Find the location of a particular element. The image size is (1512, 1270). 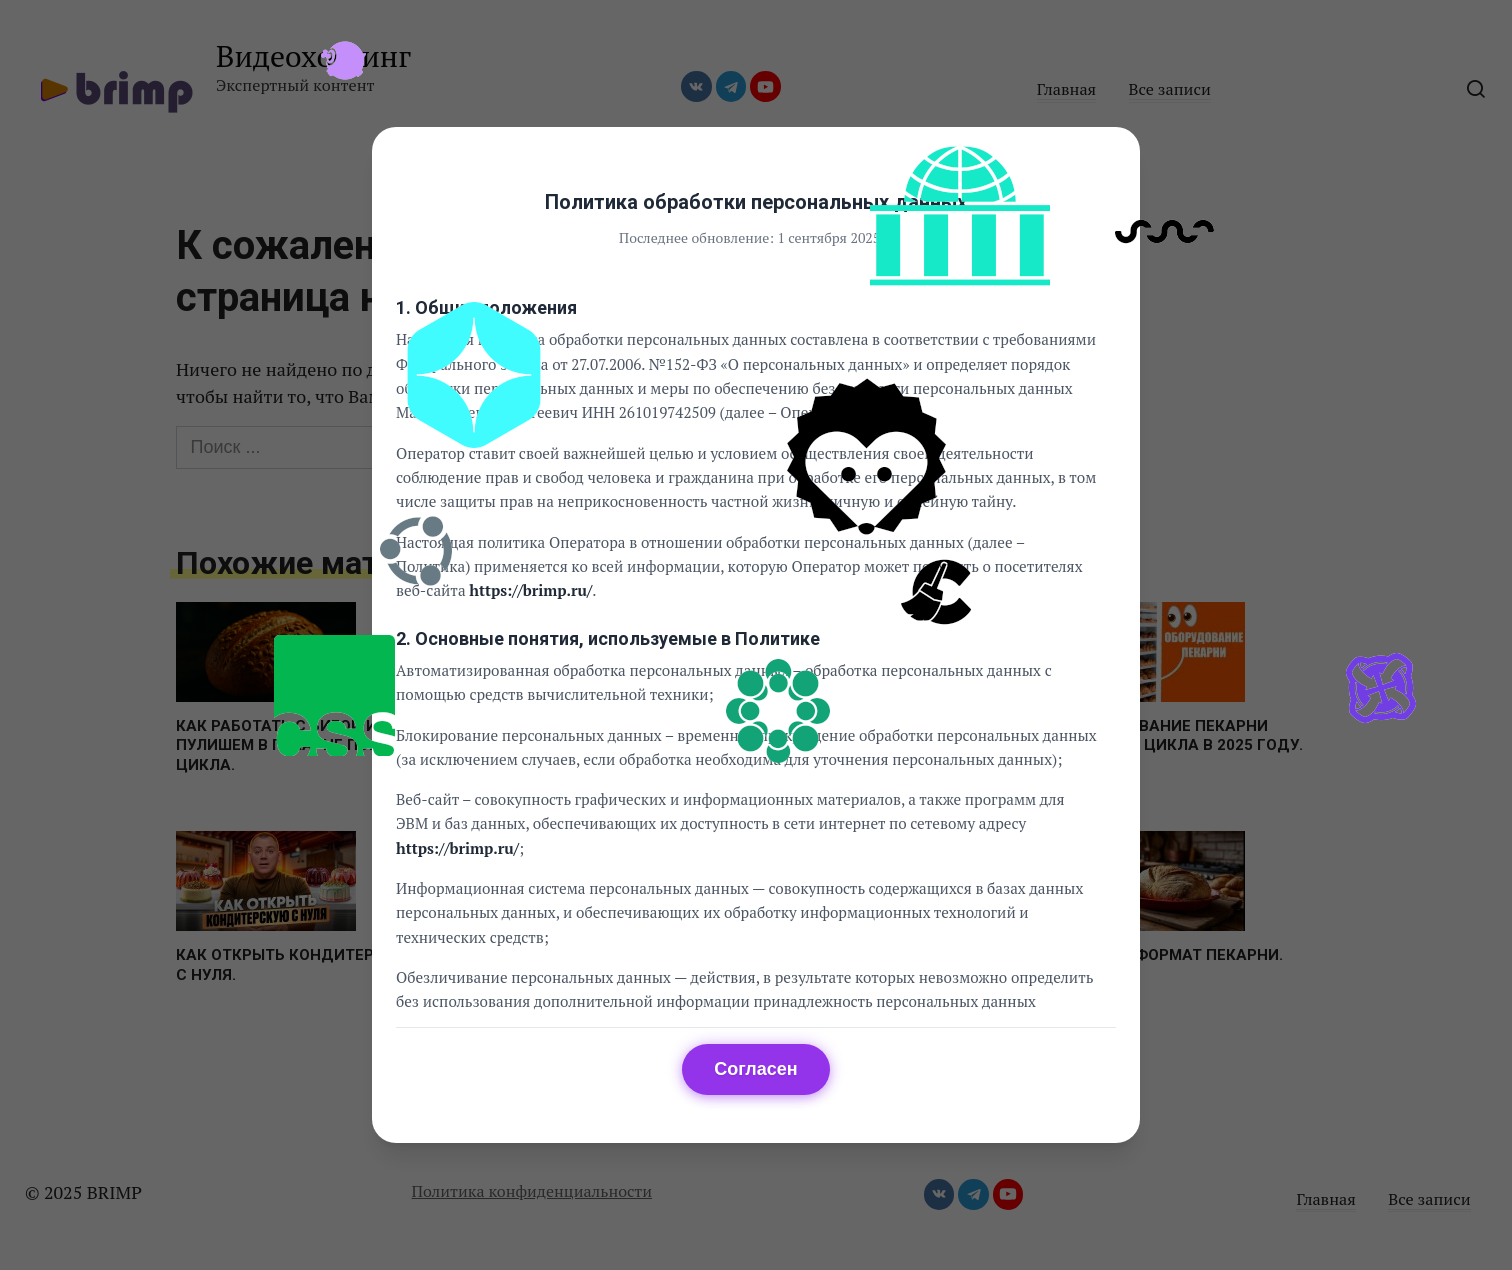

visit Nexus Mods website is located at coordinates (1381, 688).